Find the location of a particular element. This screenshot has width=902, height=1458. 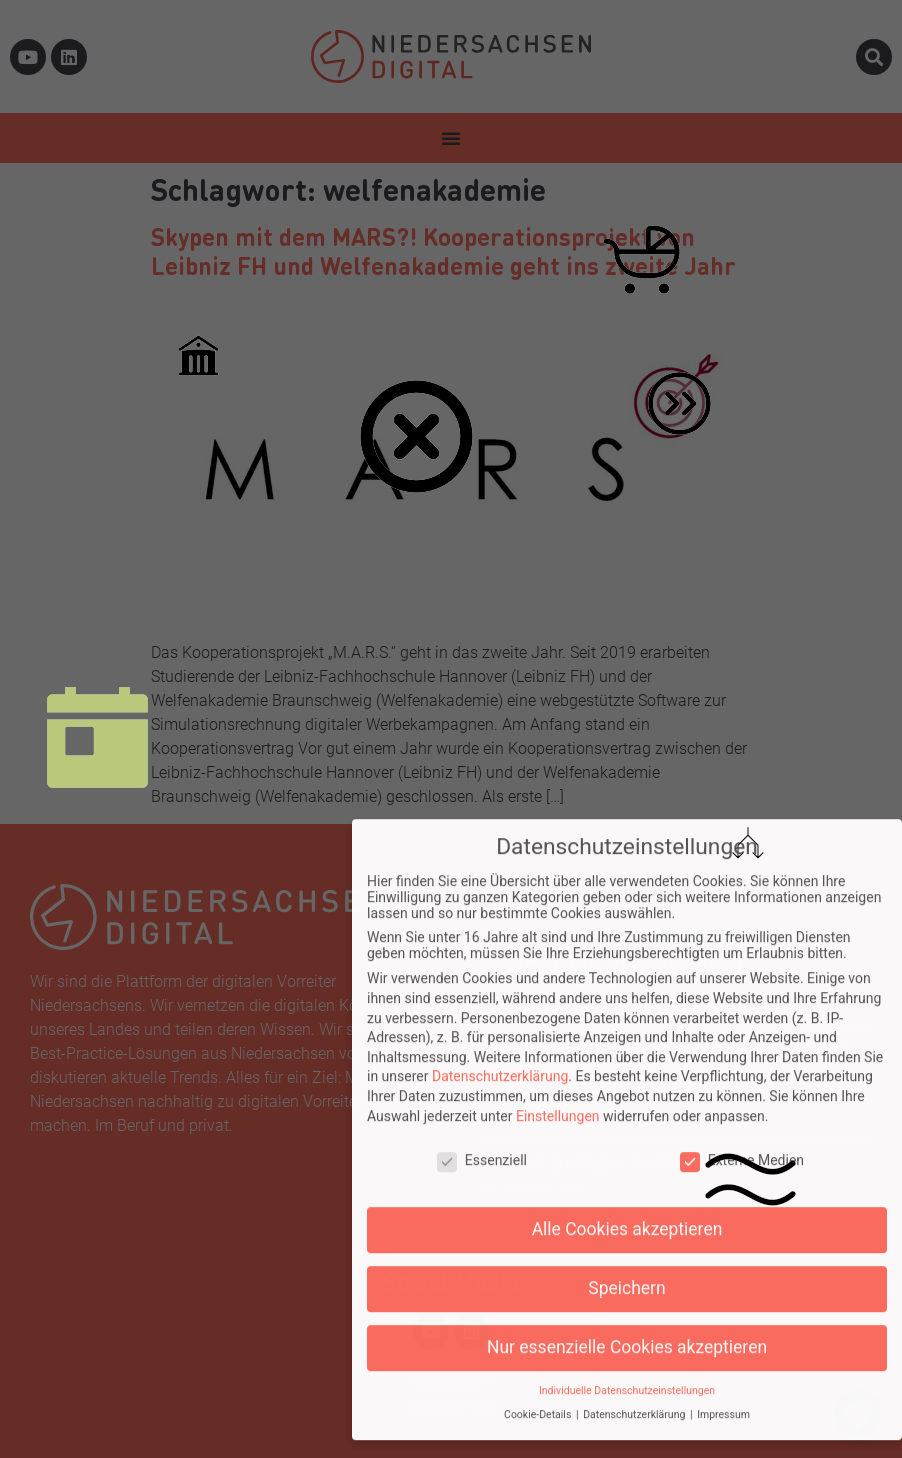

split content into multiple paths is located at coordinates (748, 844).